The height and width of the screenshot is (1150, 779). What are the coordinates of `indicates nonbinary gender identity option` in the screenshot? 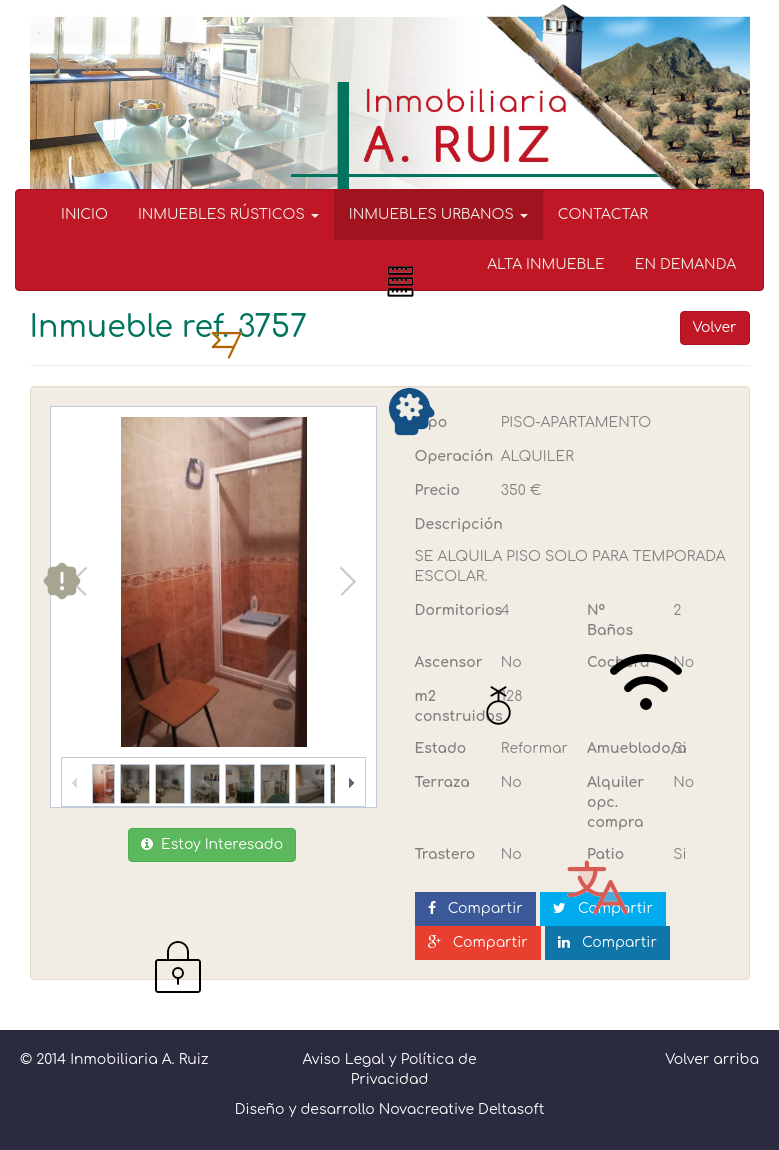 It's located at (498, 705).